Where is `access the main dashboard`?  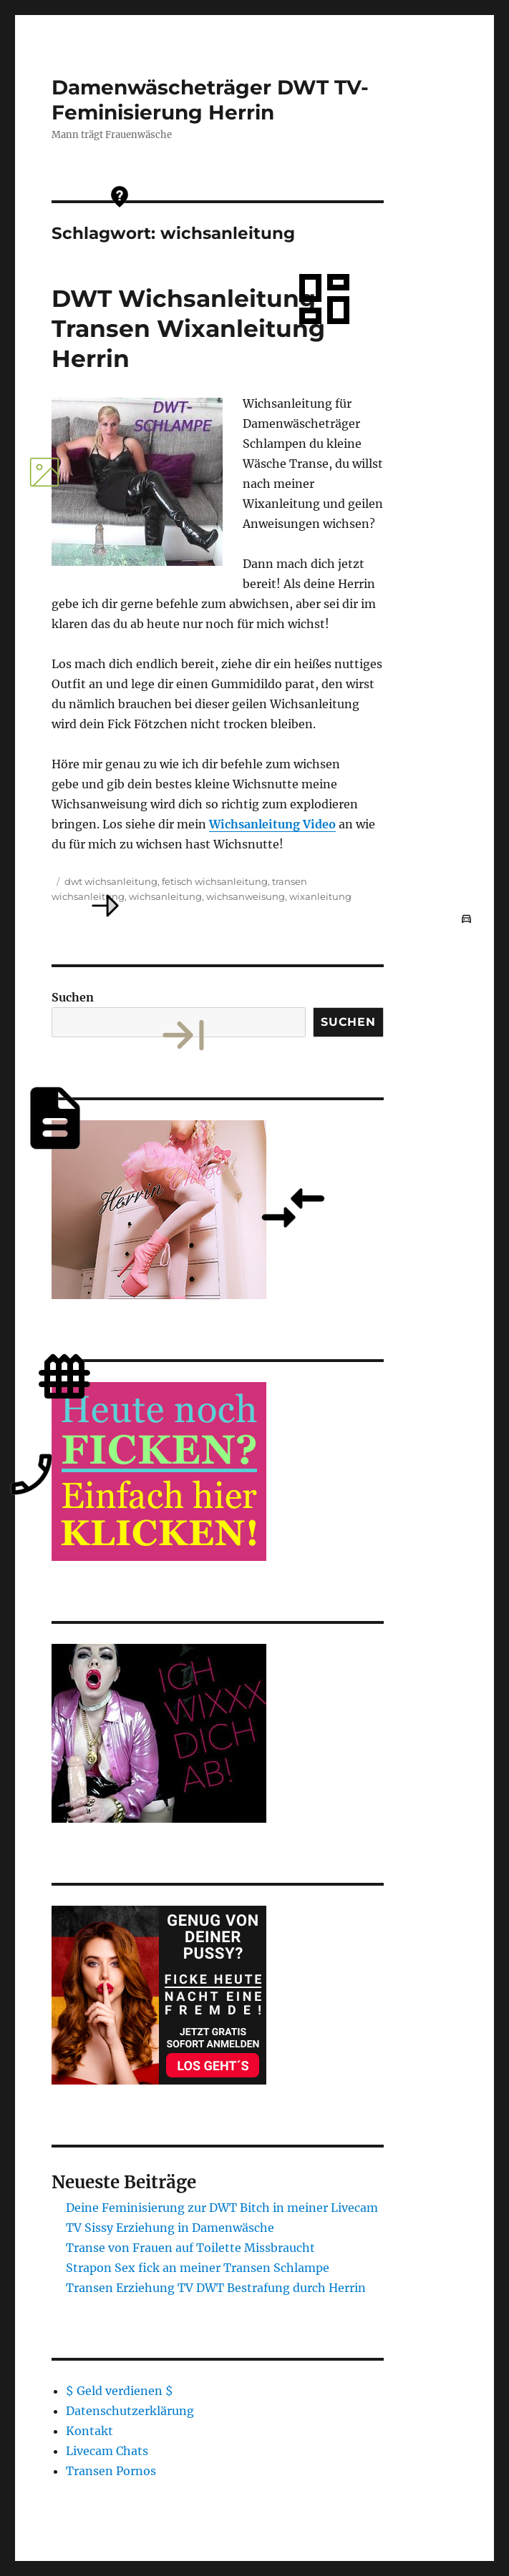 access the main dashboard is located at coordinates (324, 299).